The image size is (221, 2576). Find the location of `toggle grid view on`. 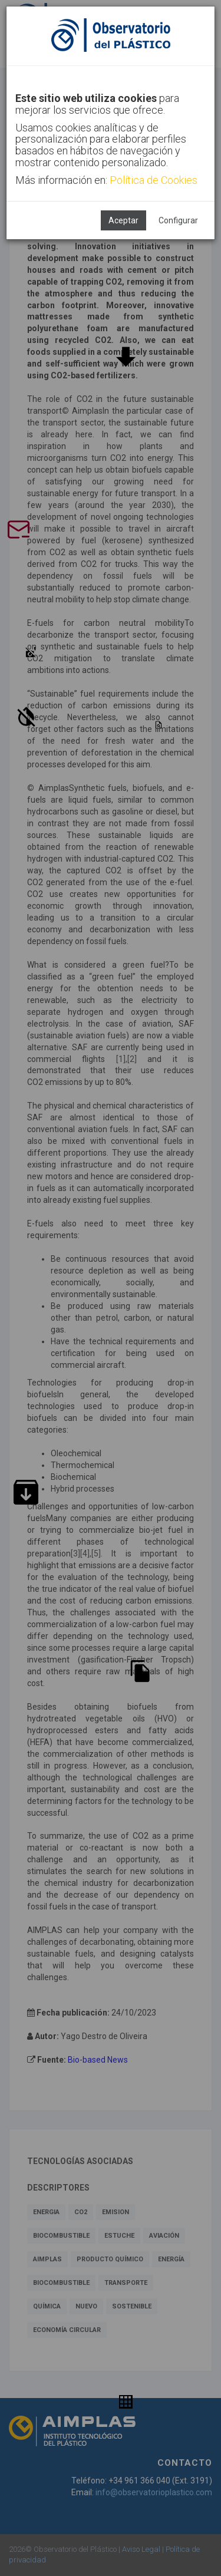

toggle grid view on is located at coordinates (126, 2402).